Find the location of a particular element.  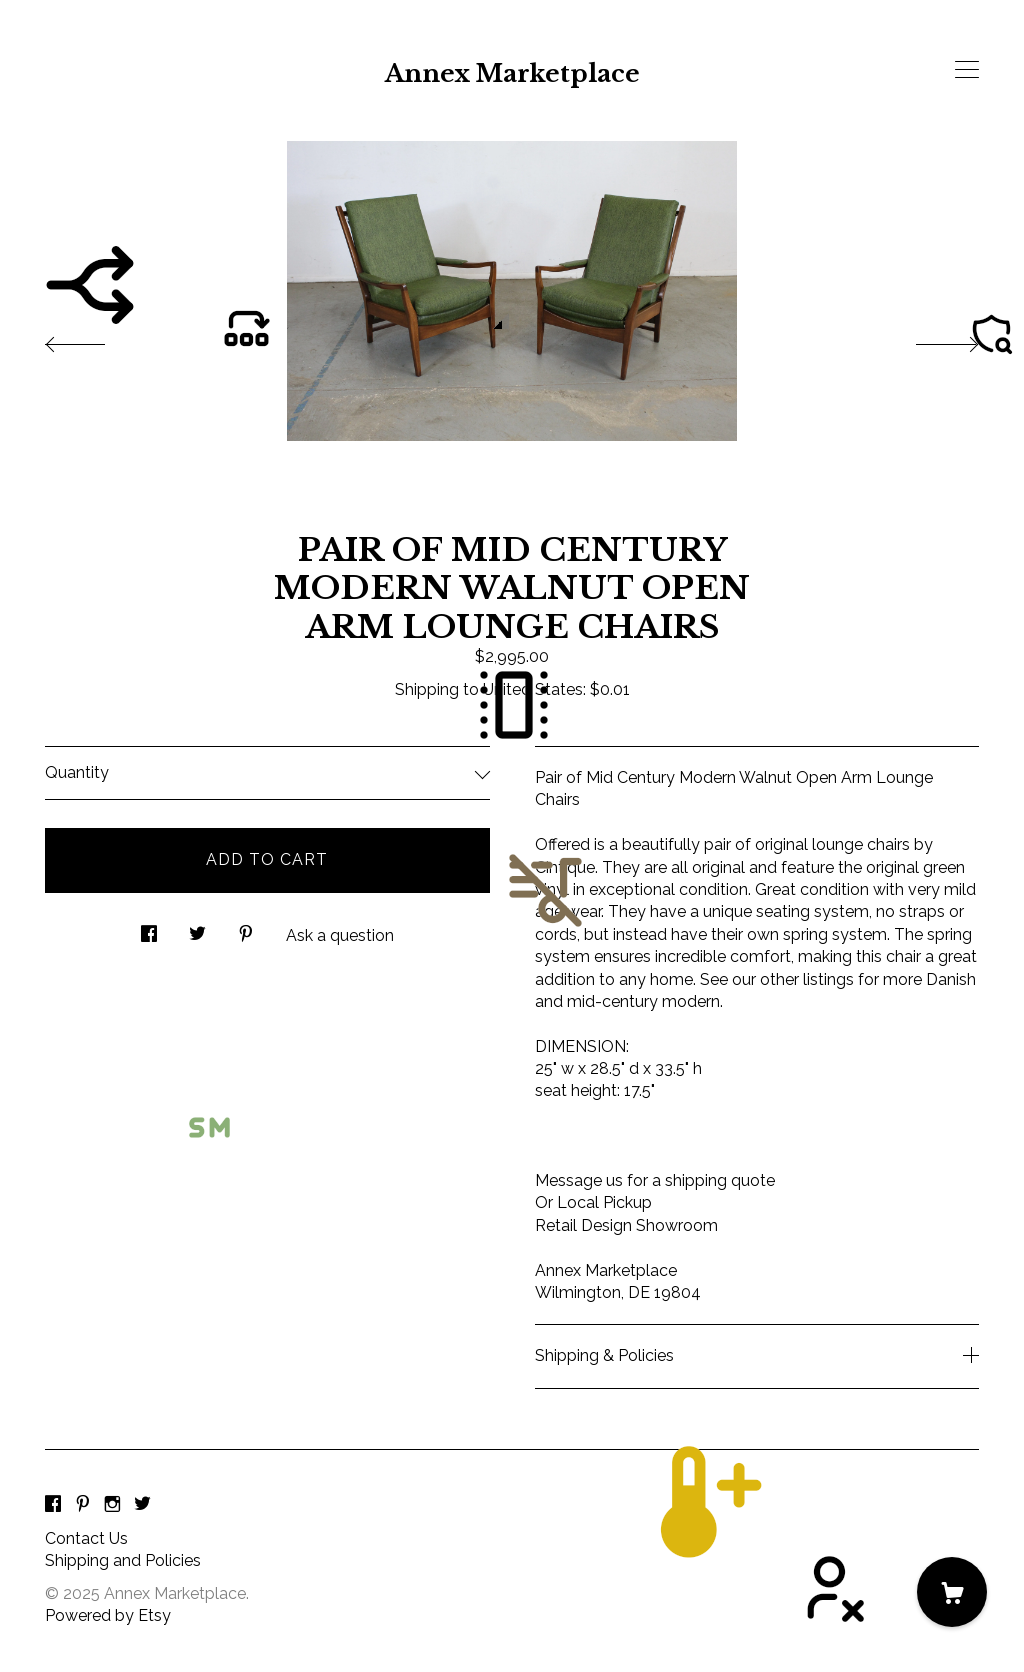

increase temperature setting is located at coordinates (700, 1502).